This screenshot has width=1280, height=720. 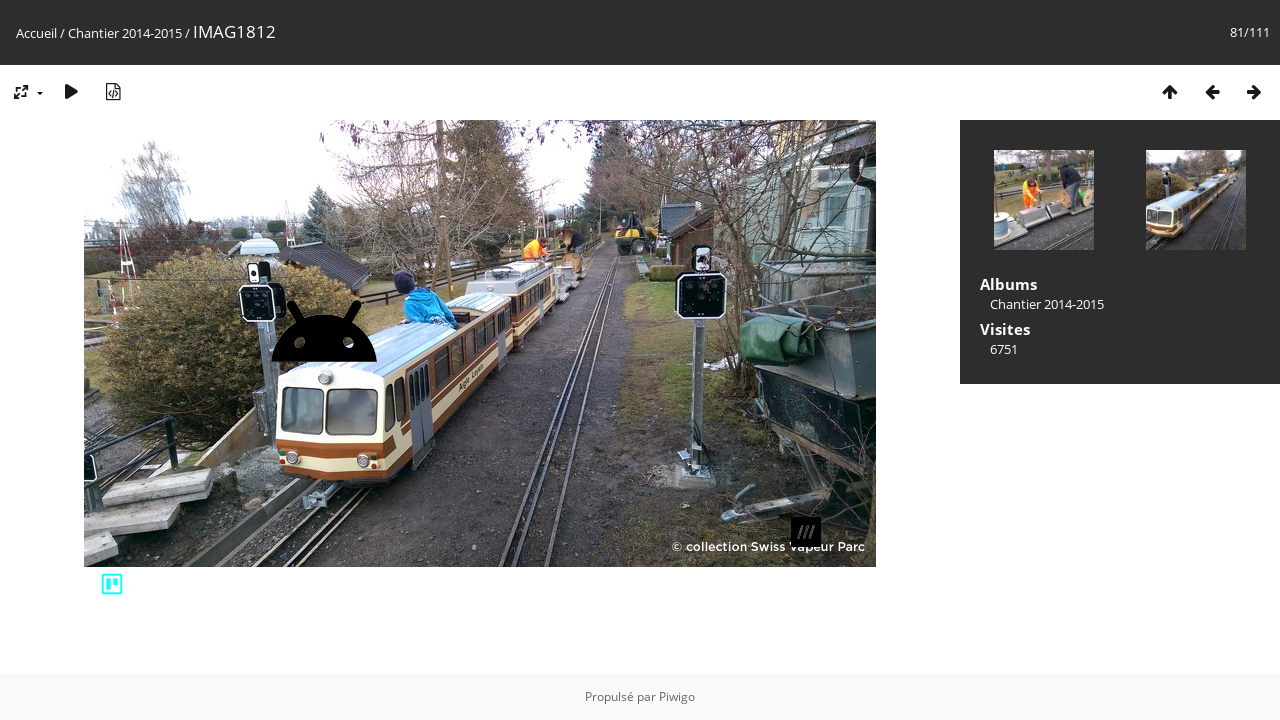 What do you see at coordinates (324, 331) in the screenshot?
I see `android operating system logo` at bounding box center [324, 331].